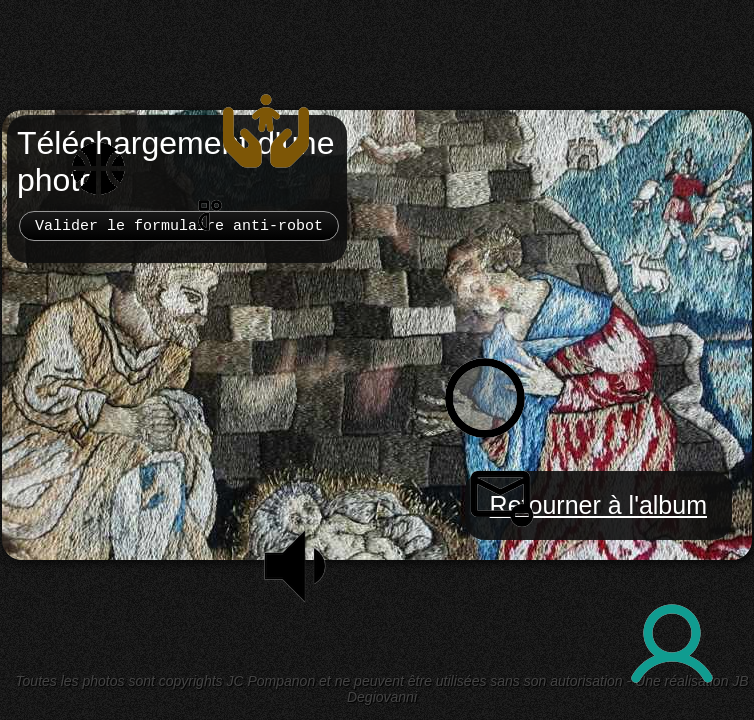  What do you see at coordinates (485, 398) in the screenshot?
I see `unselected radio button option` at bounding box center [485, 398].